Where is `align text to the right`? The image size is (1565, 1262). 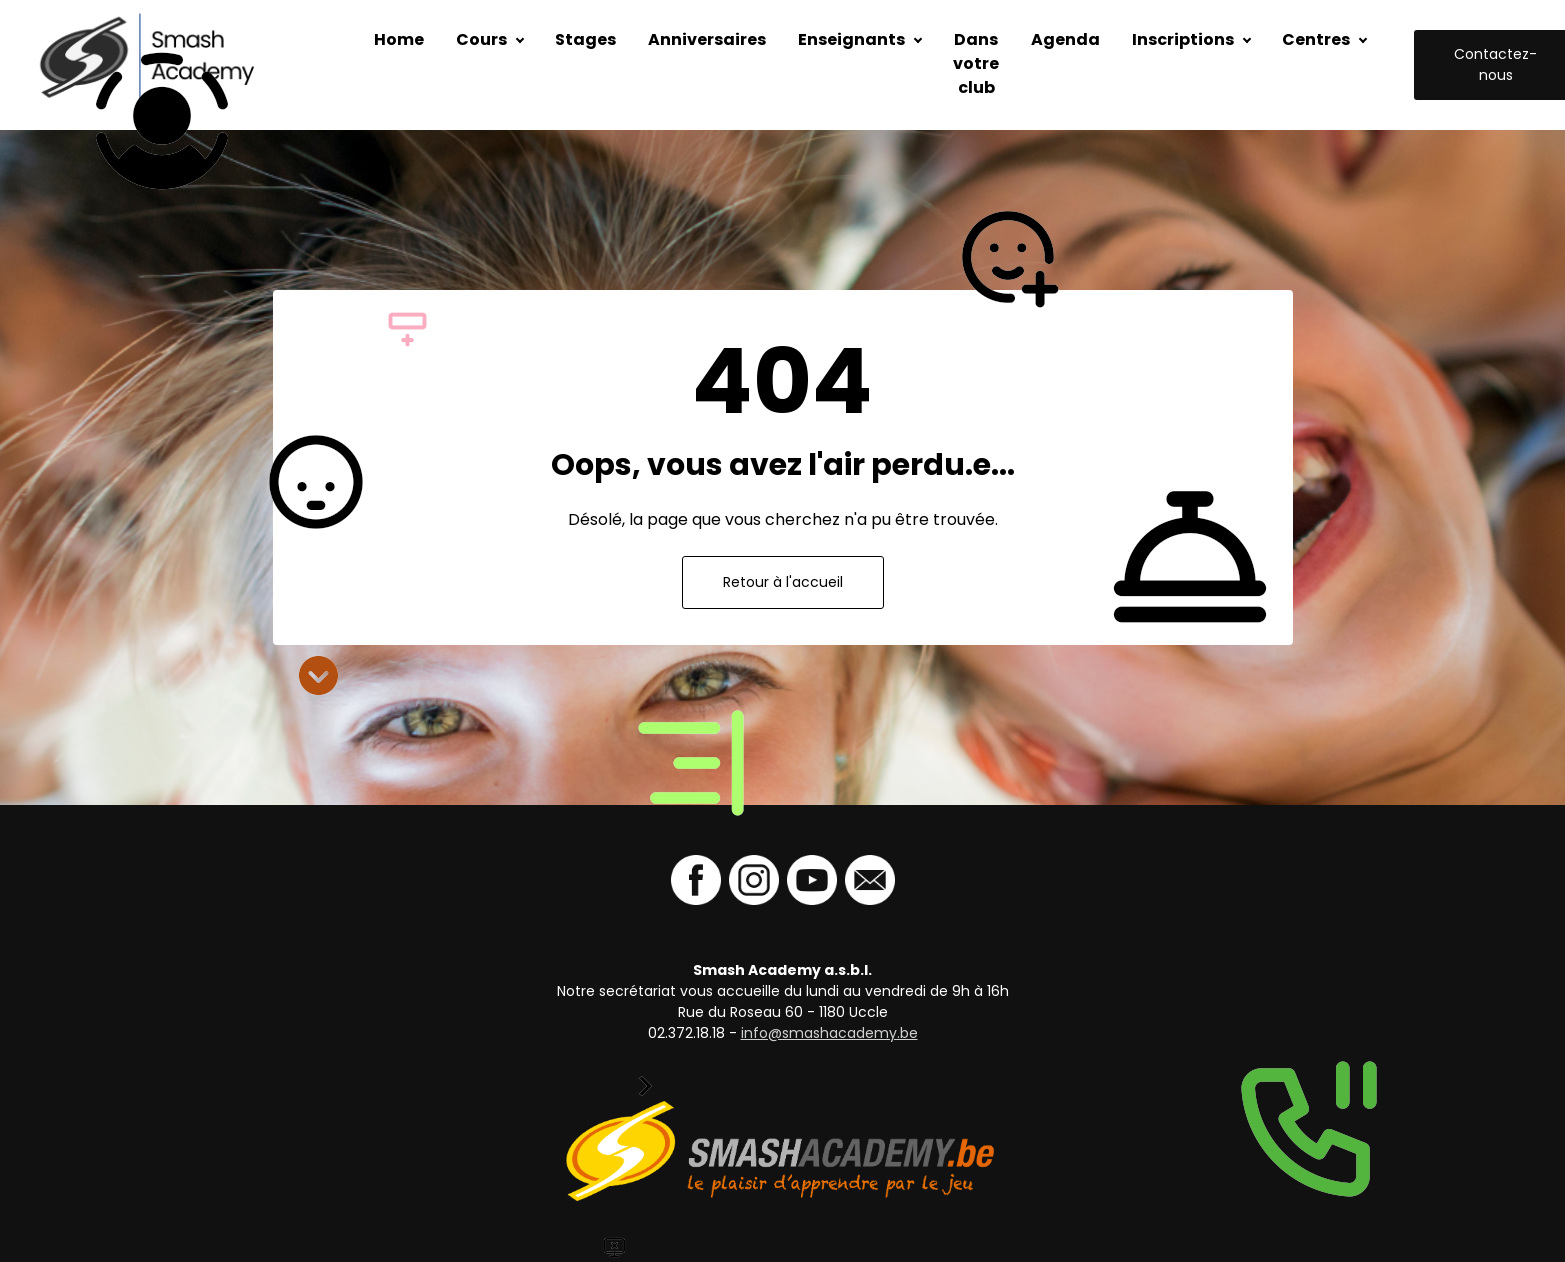 align text to the right is located at coordinates (691, 763).